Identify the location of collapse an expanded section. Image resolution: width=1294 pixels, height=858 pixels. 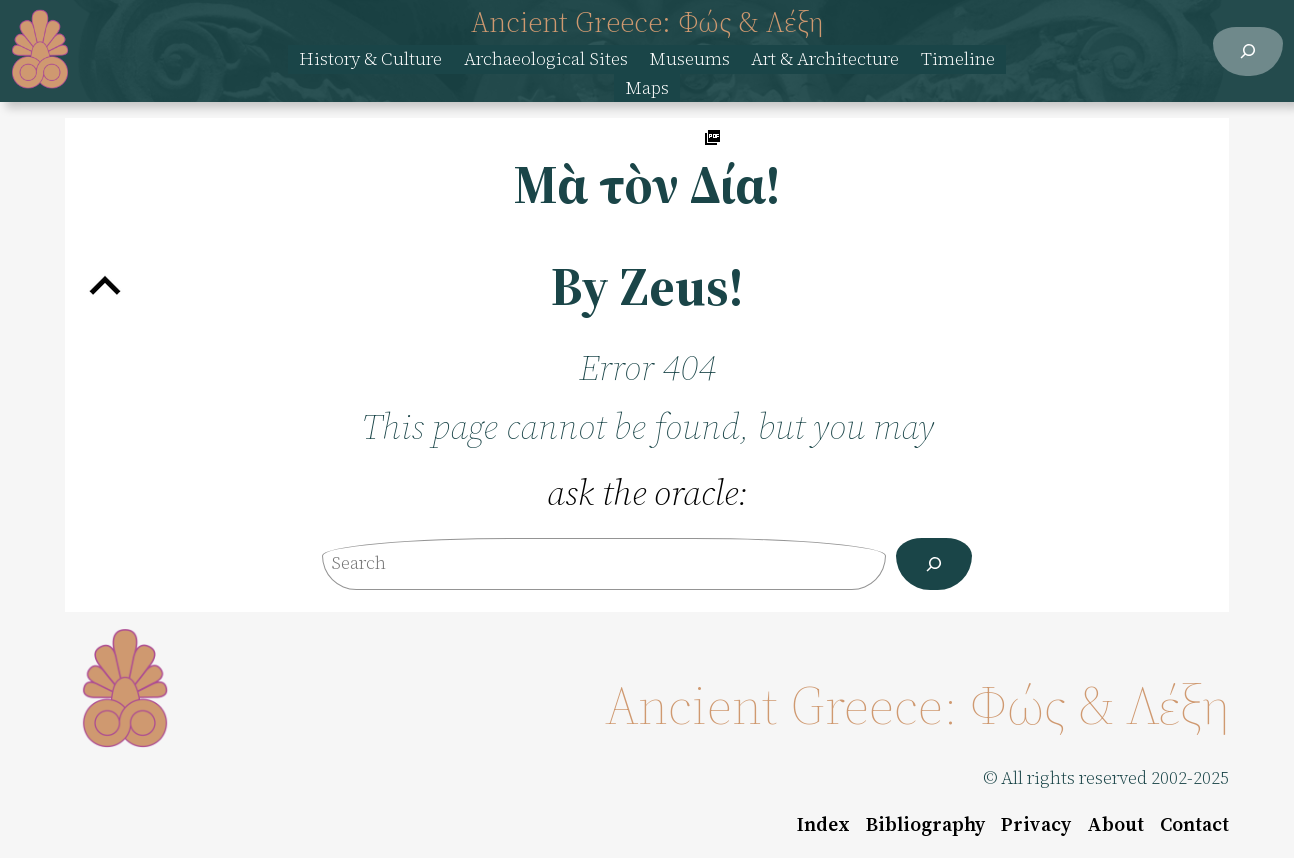
(105, 286).